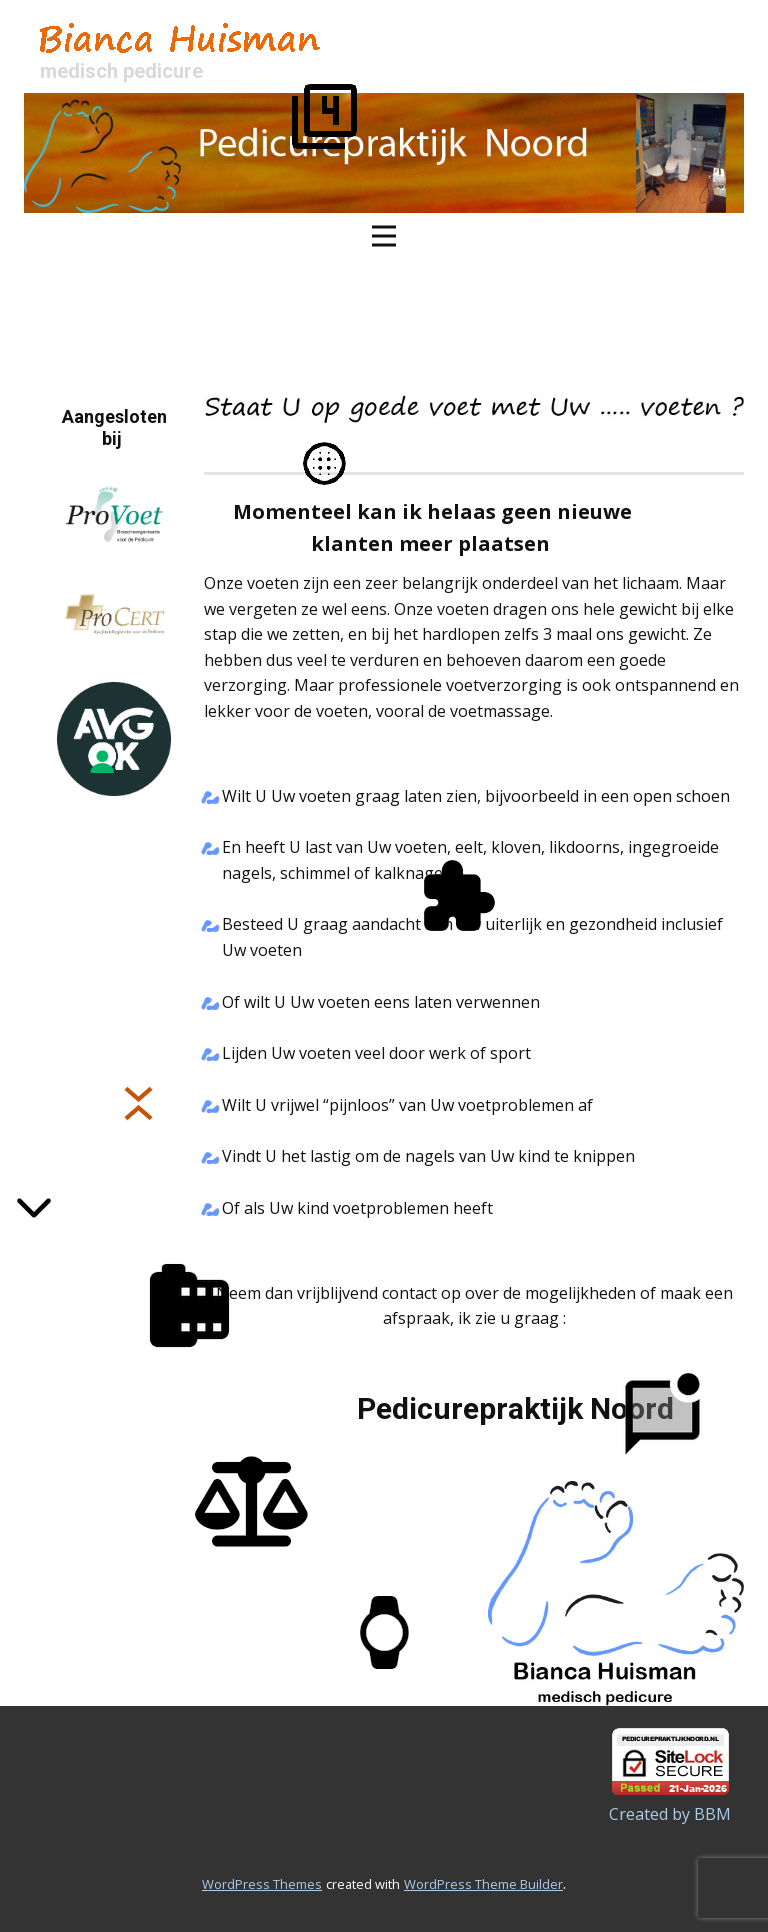 The width and height of the screenshot is (768, 1932). Describe the element at coordinates (662, 1417) in the screenshot. I see `indicates unread messages in chat` at that location.